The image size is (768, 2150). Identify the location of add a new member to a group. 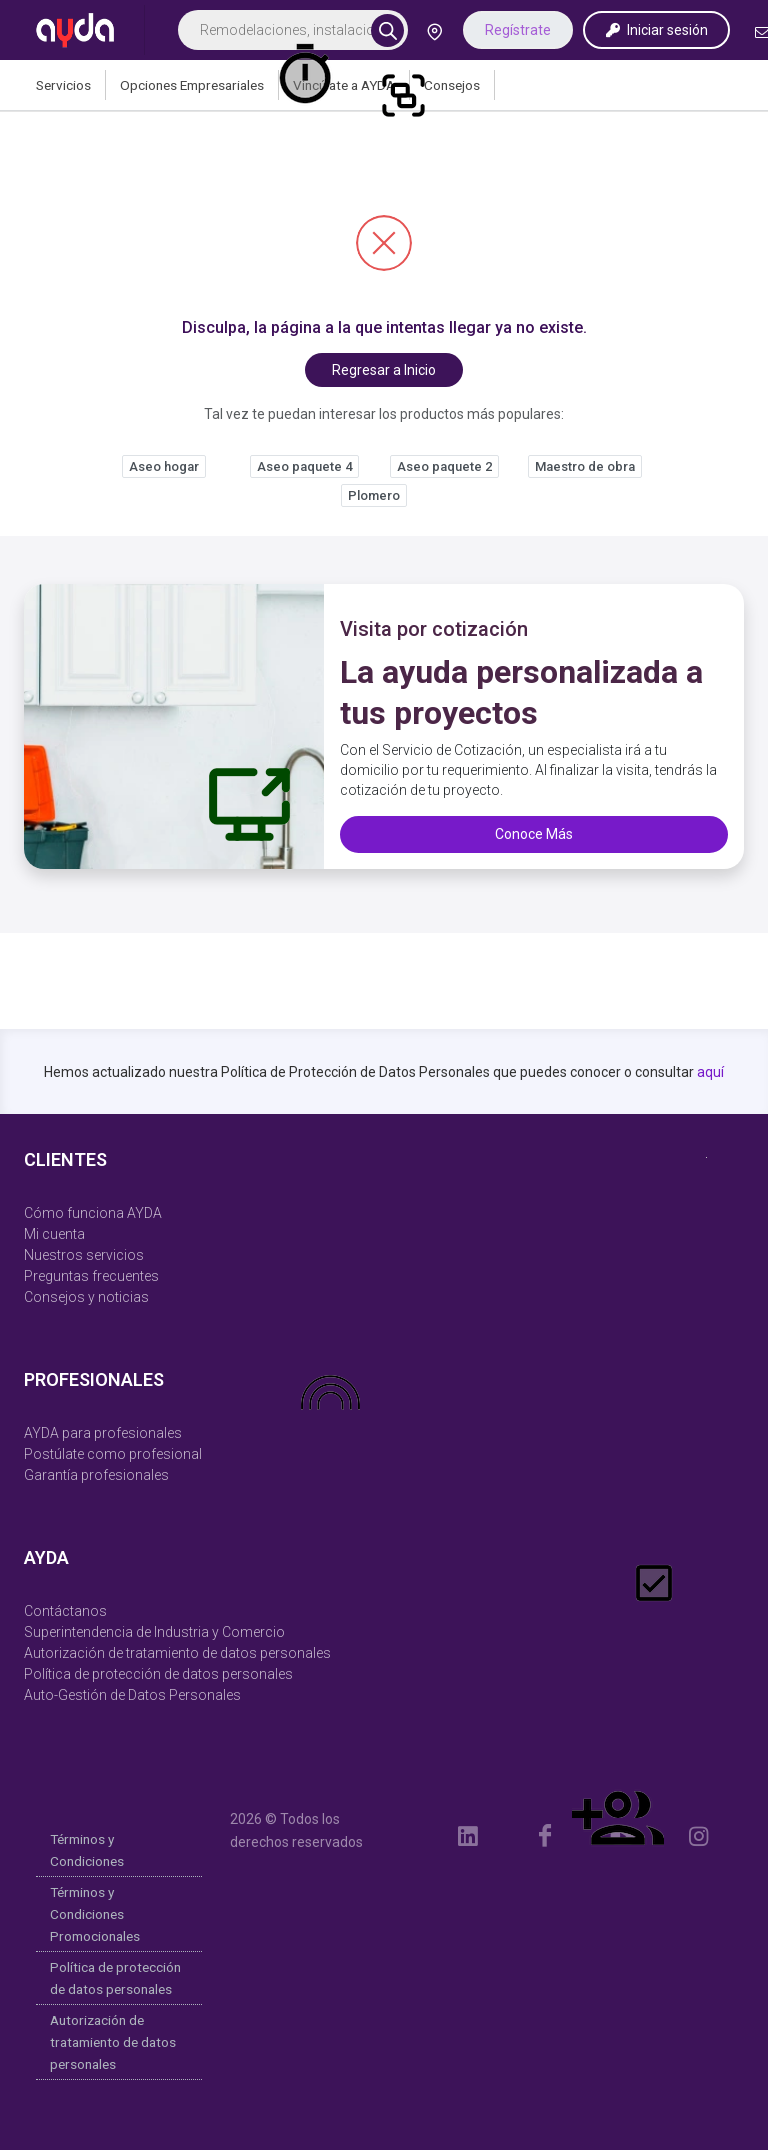
(618, 1818).